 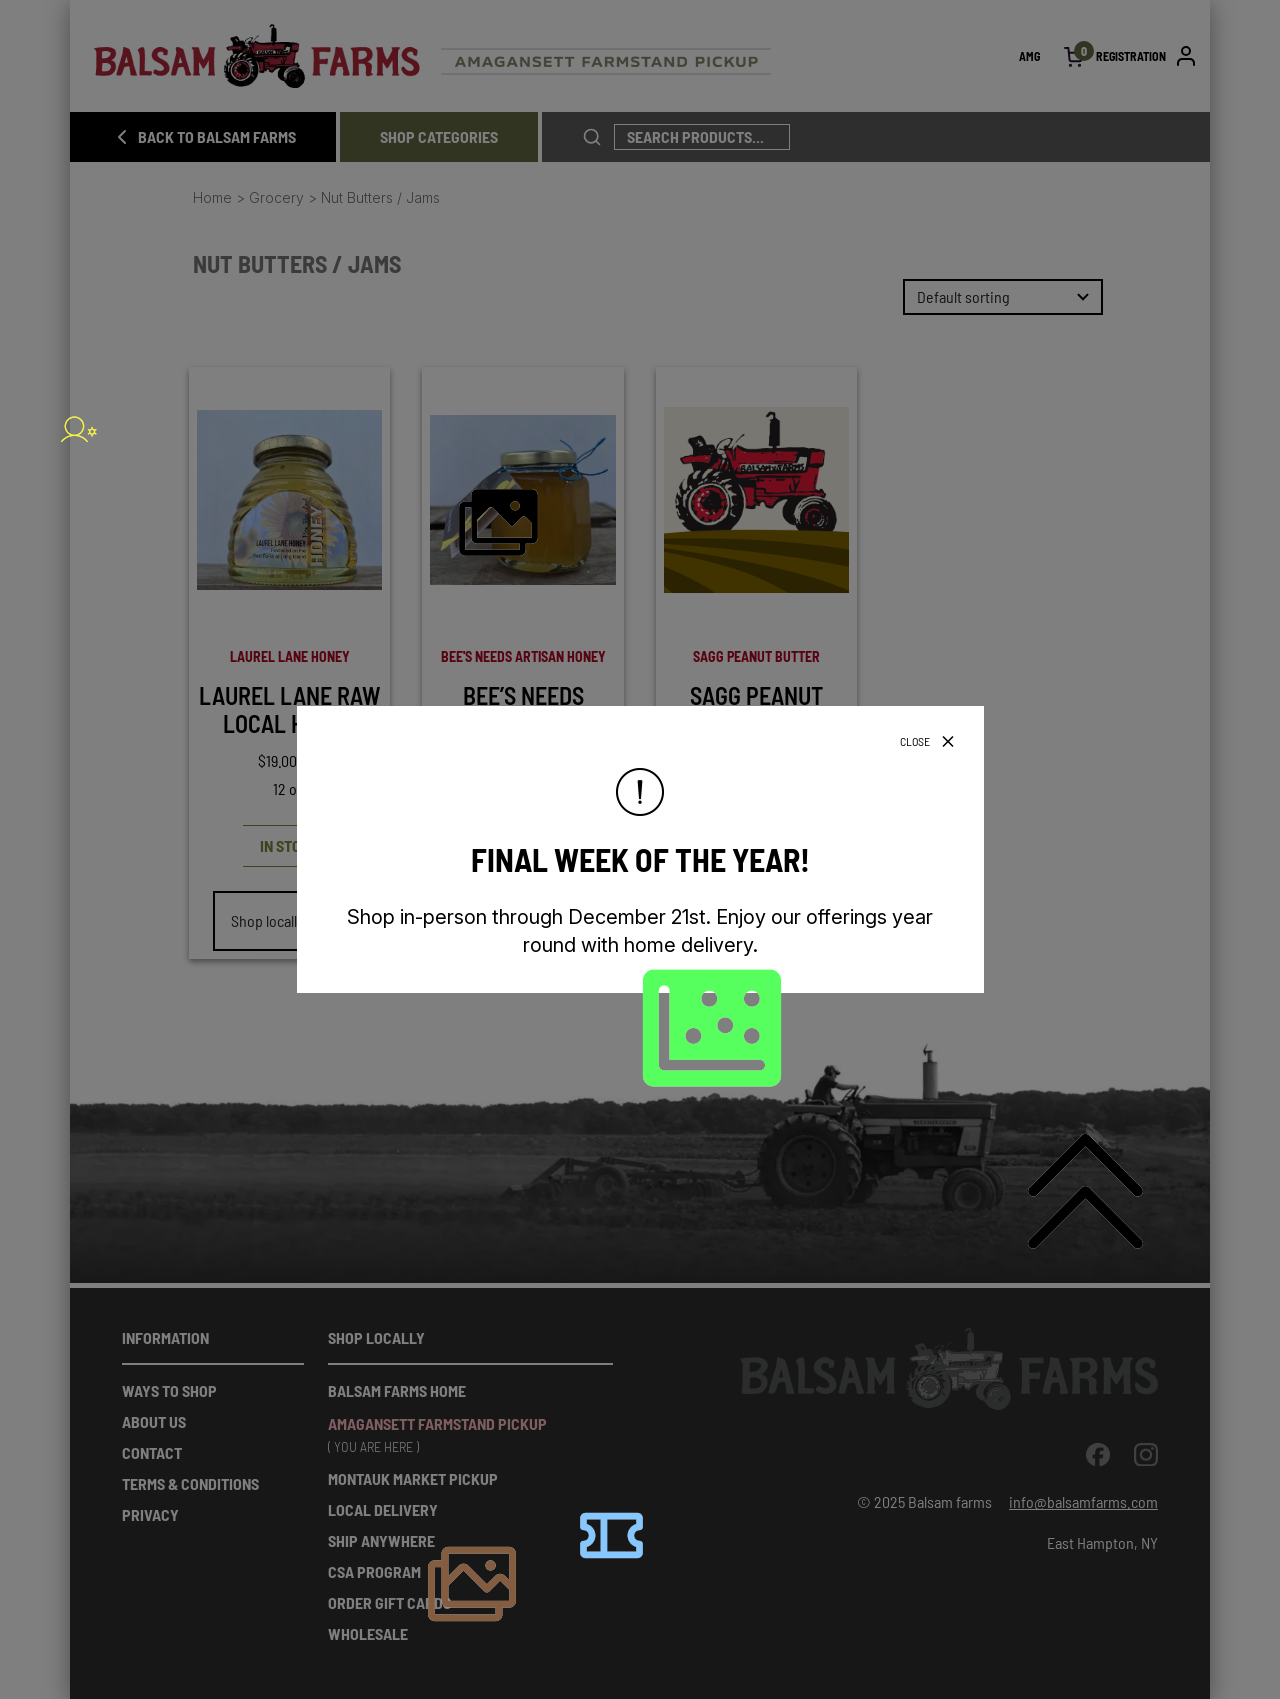 What do you see at coordinates (77, 430) in the screenshot?
I see `access user settings` at bounding box center [77, 430].